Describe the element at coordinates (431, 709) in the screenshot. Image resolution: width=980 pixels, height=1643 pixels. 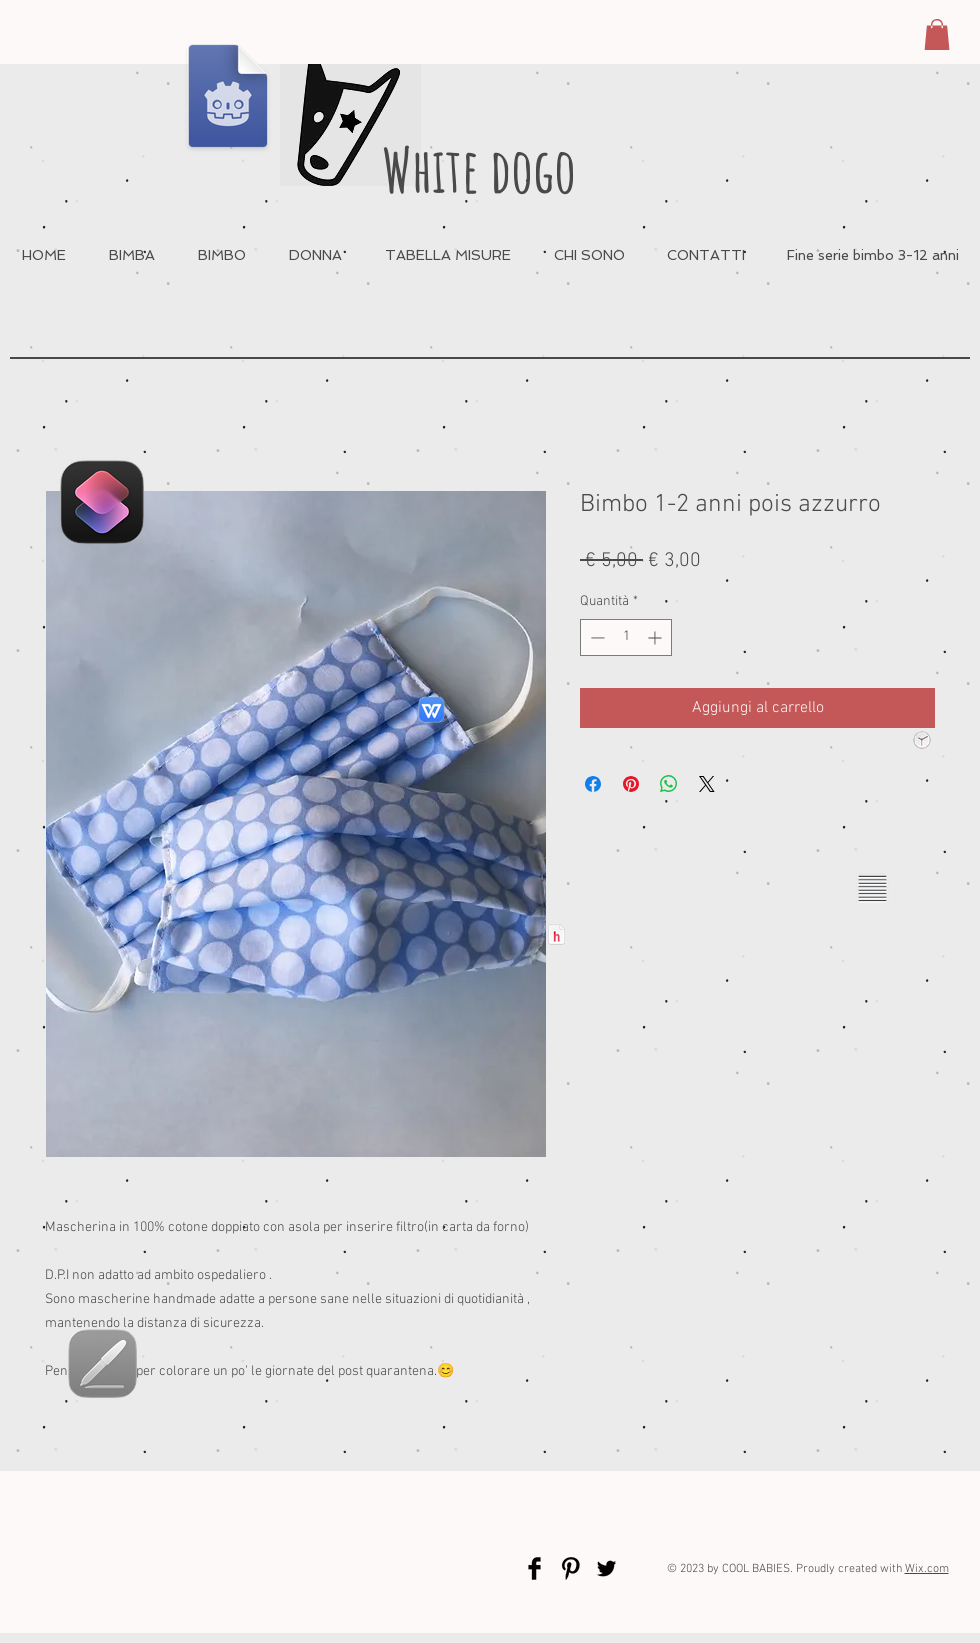
I see `open WPS Office application` at that location.